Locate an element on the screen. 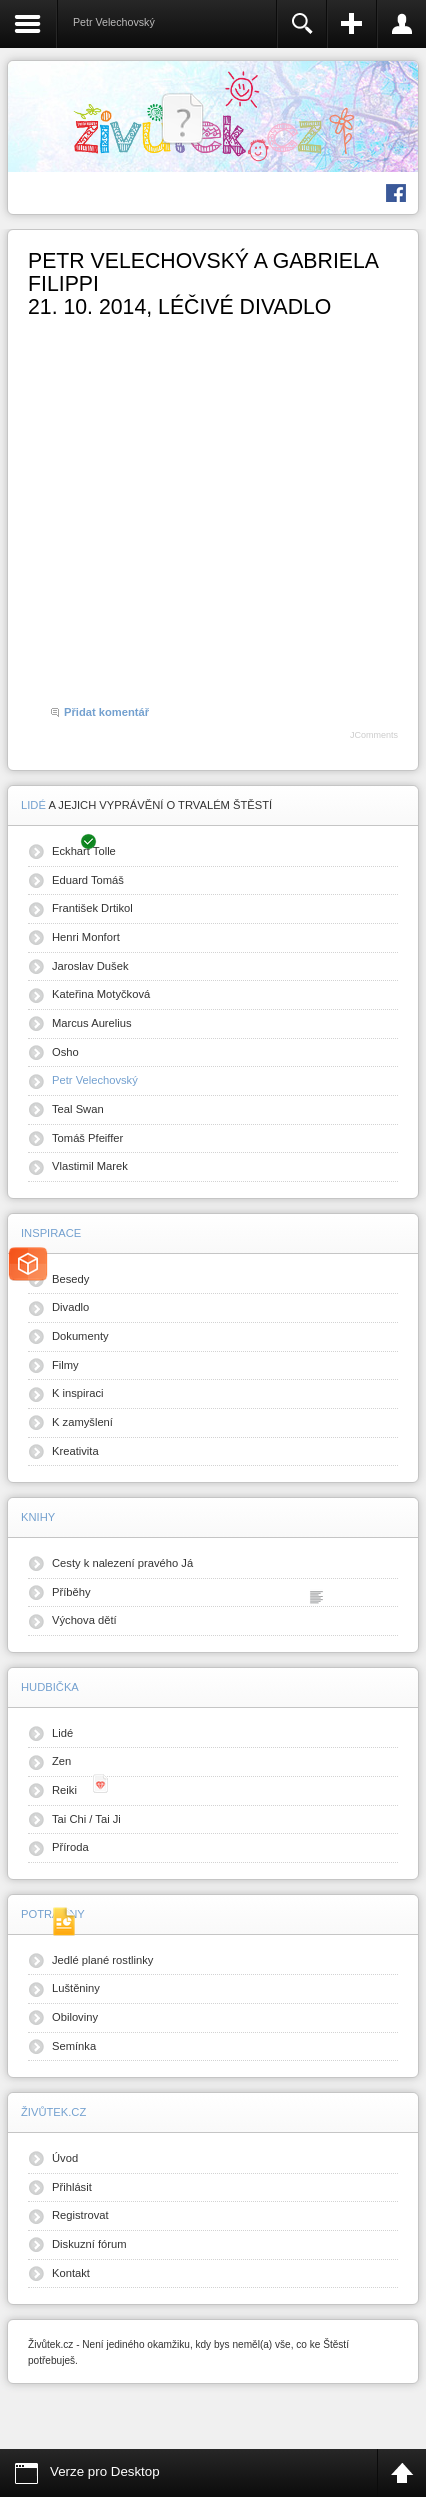 The height and width of the screenshot is (2497, 426). align text to the left margin is located at coordinates (316, 1597).